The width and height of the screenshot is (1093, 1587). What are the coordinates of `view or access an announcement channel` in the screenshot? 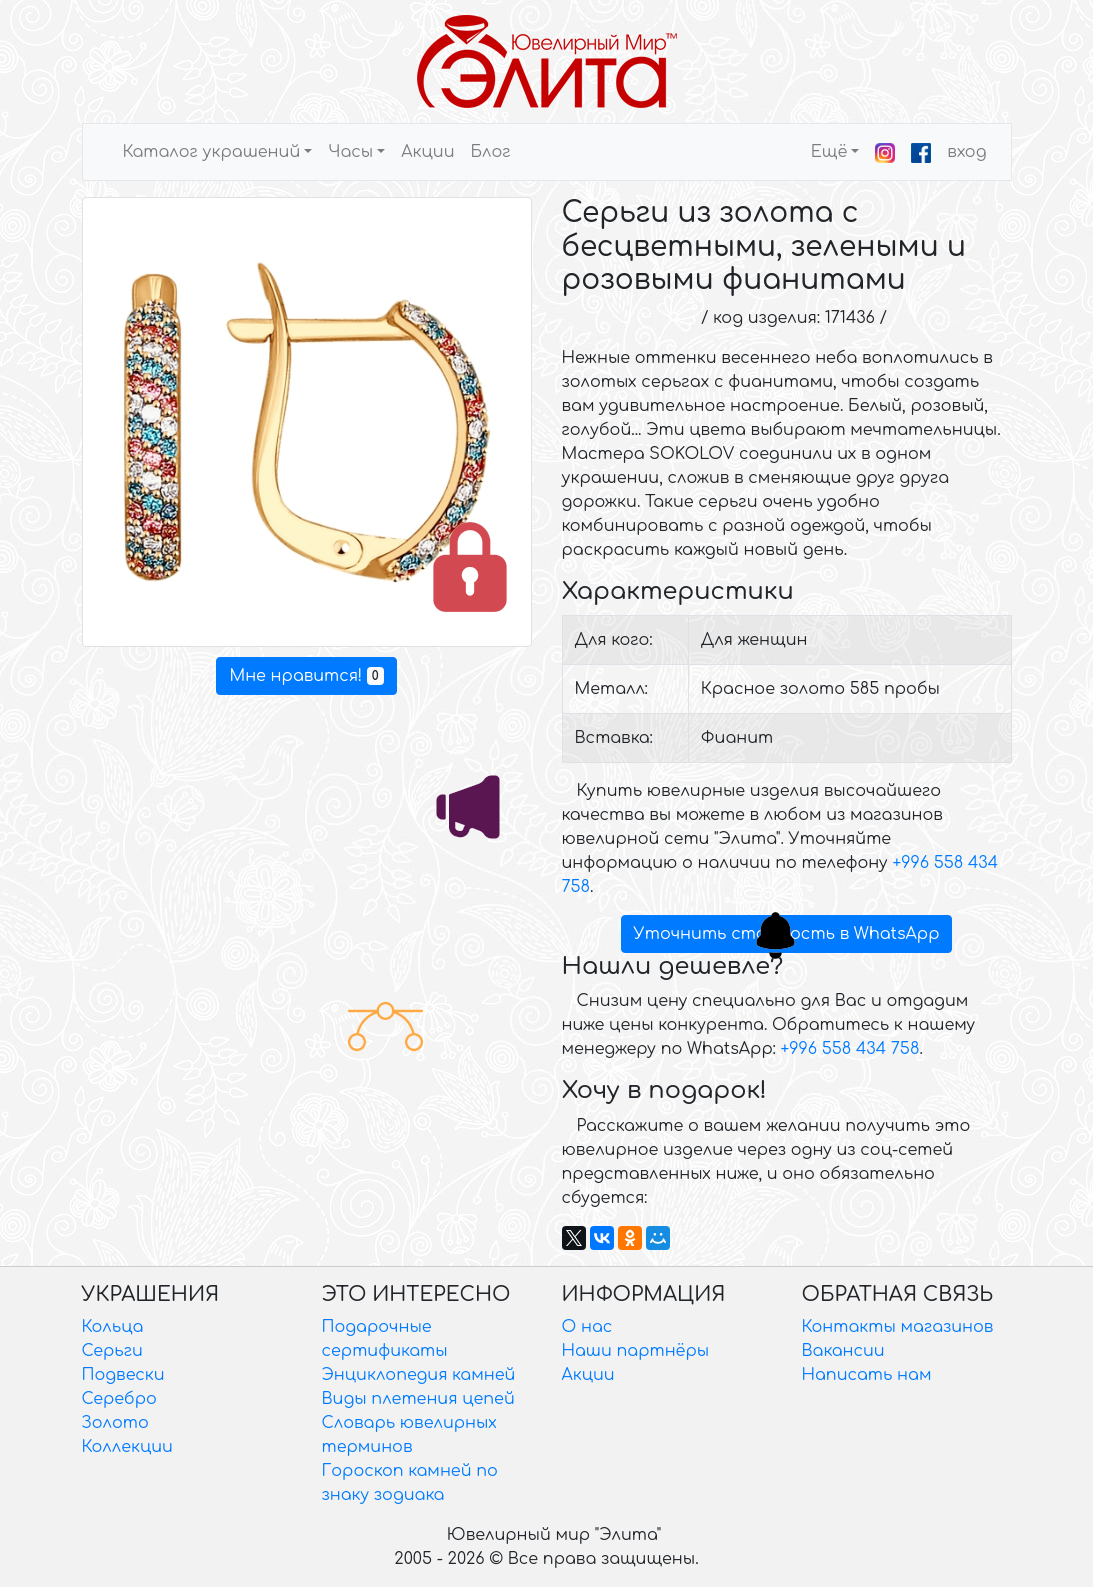 It's located at (468, 807).